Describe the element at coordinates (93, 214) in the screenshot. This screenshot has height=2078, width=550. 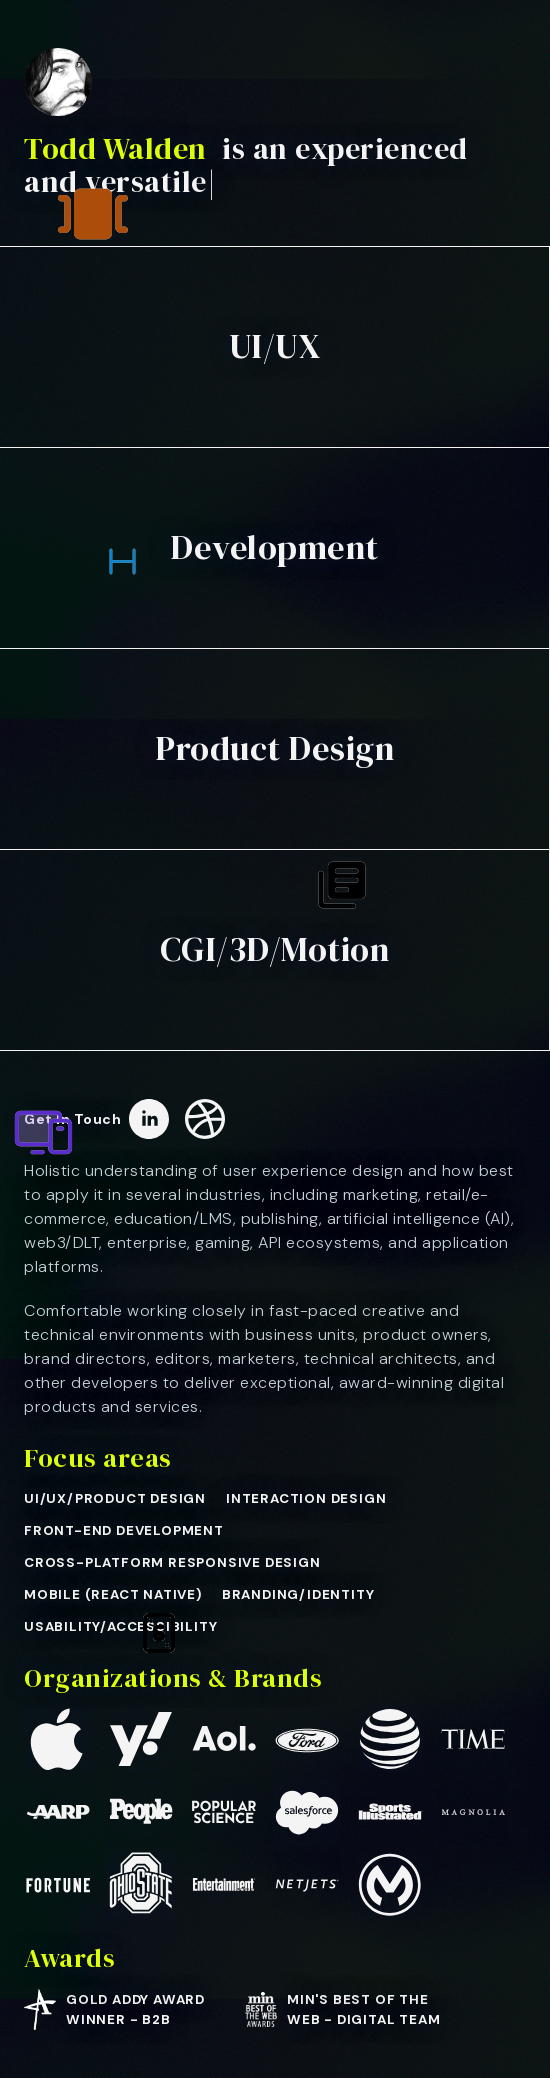
I see `scroll horizontally through content cards` at that location.